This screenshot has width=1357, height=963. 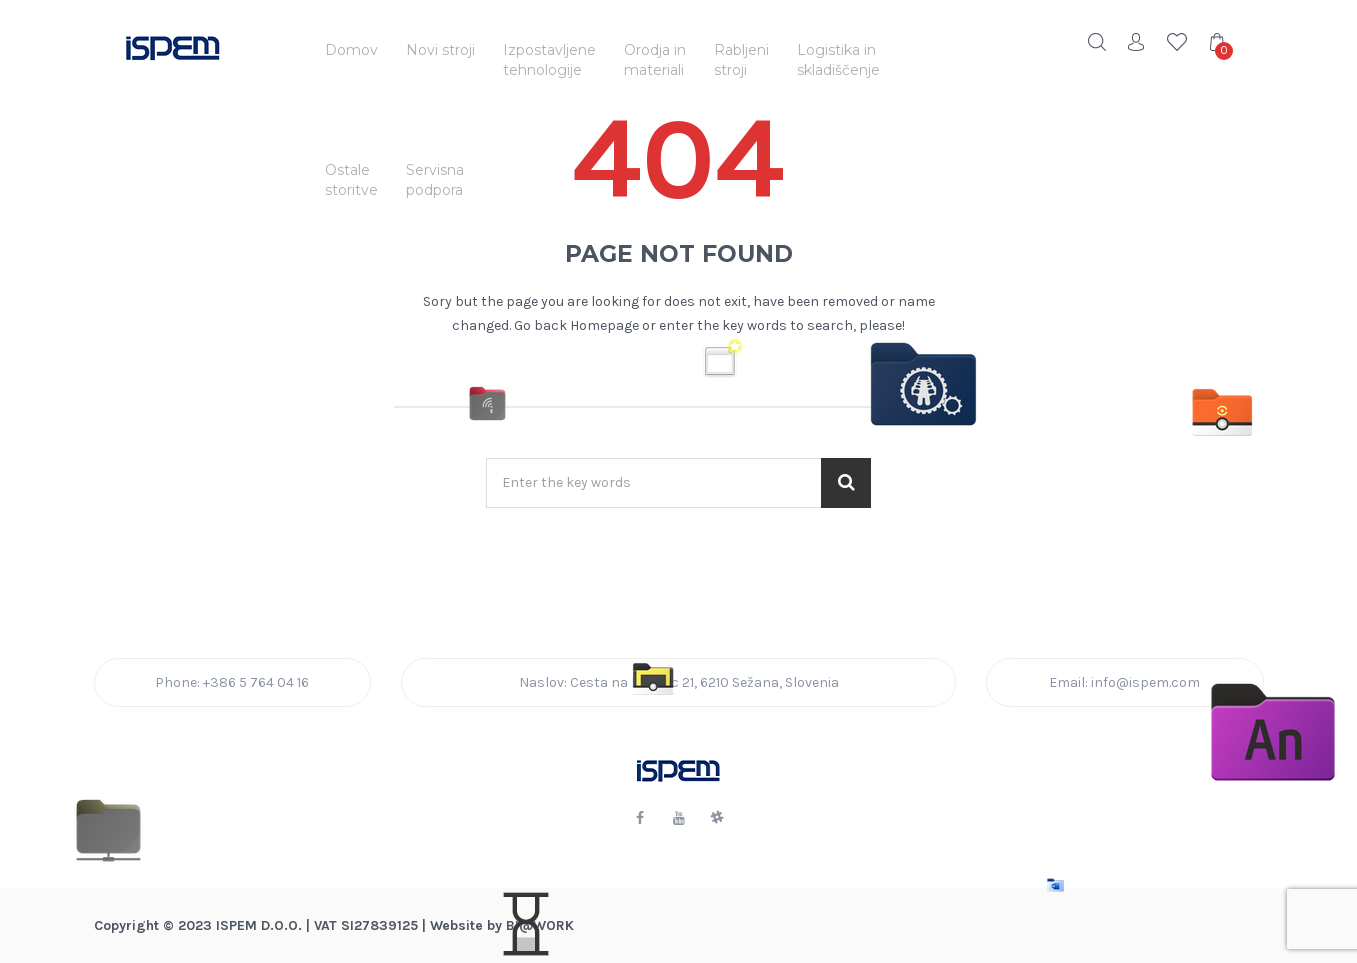 What do you see at coordinates (108, 829) in the screenshot?
I see `access files stored on a remote server` at bounding box center [108, 829].